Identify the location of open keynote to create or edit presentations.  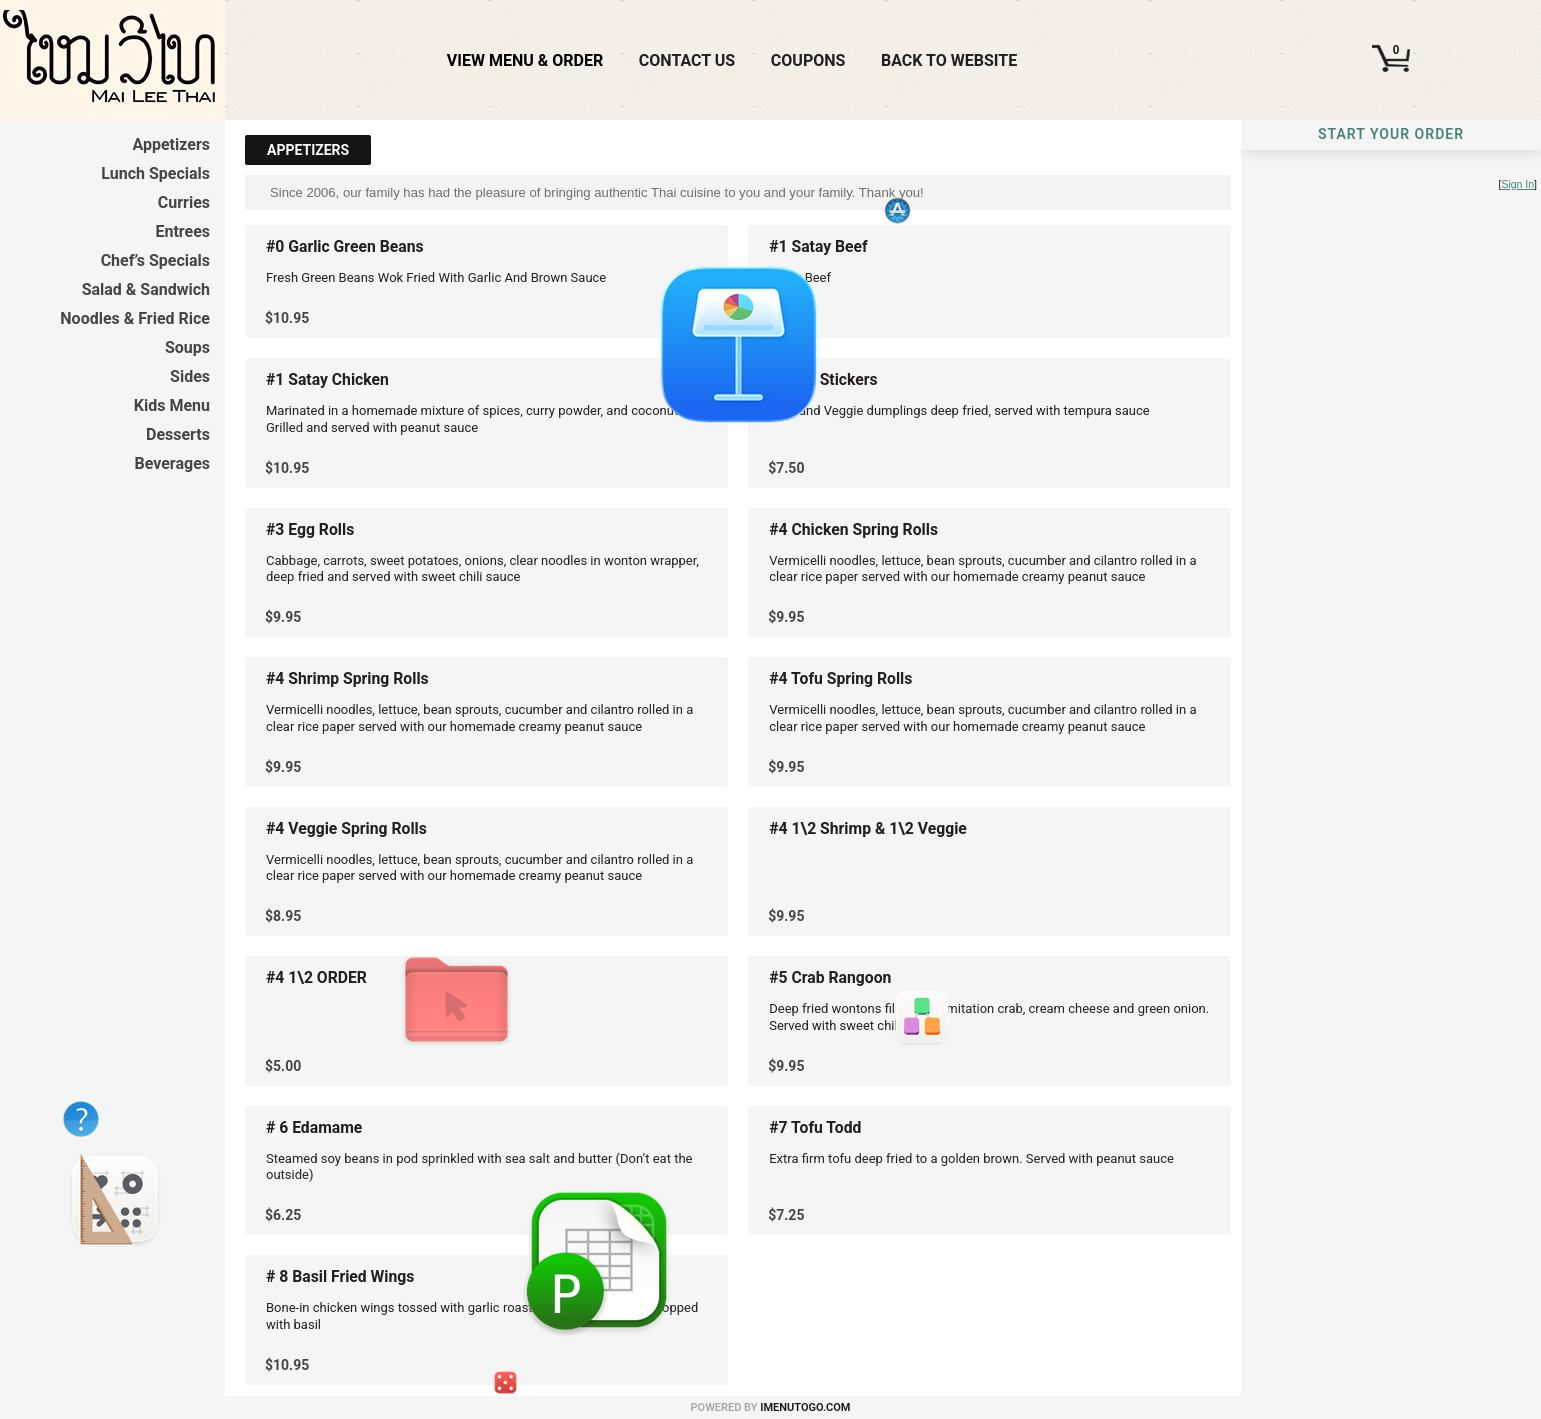
(738, 344).